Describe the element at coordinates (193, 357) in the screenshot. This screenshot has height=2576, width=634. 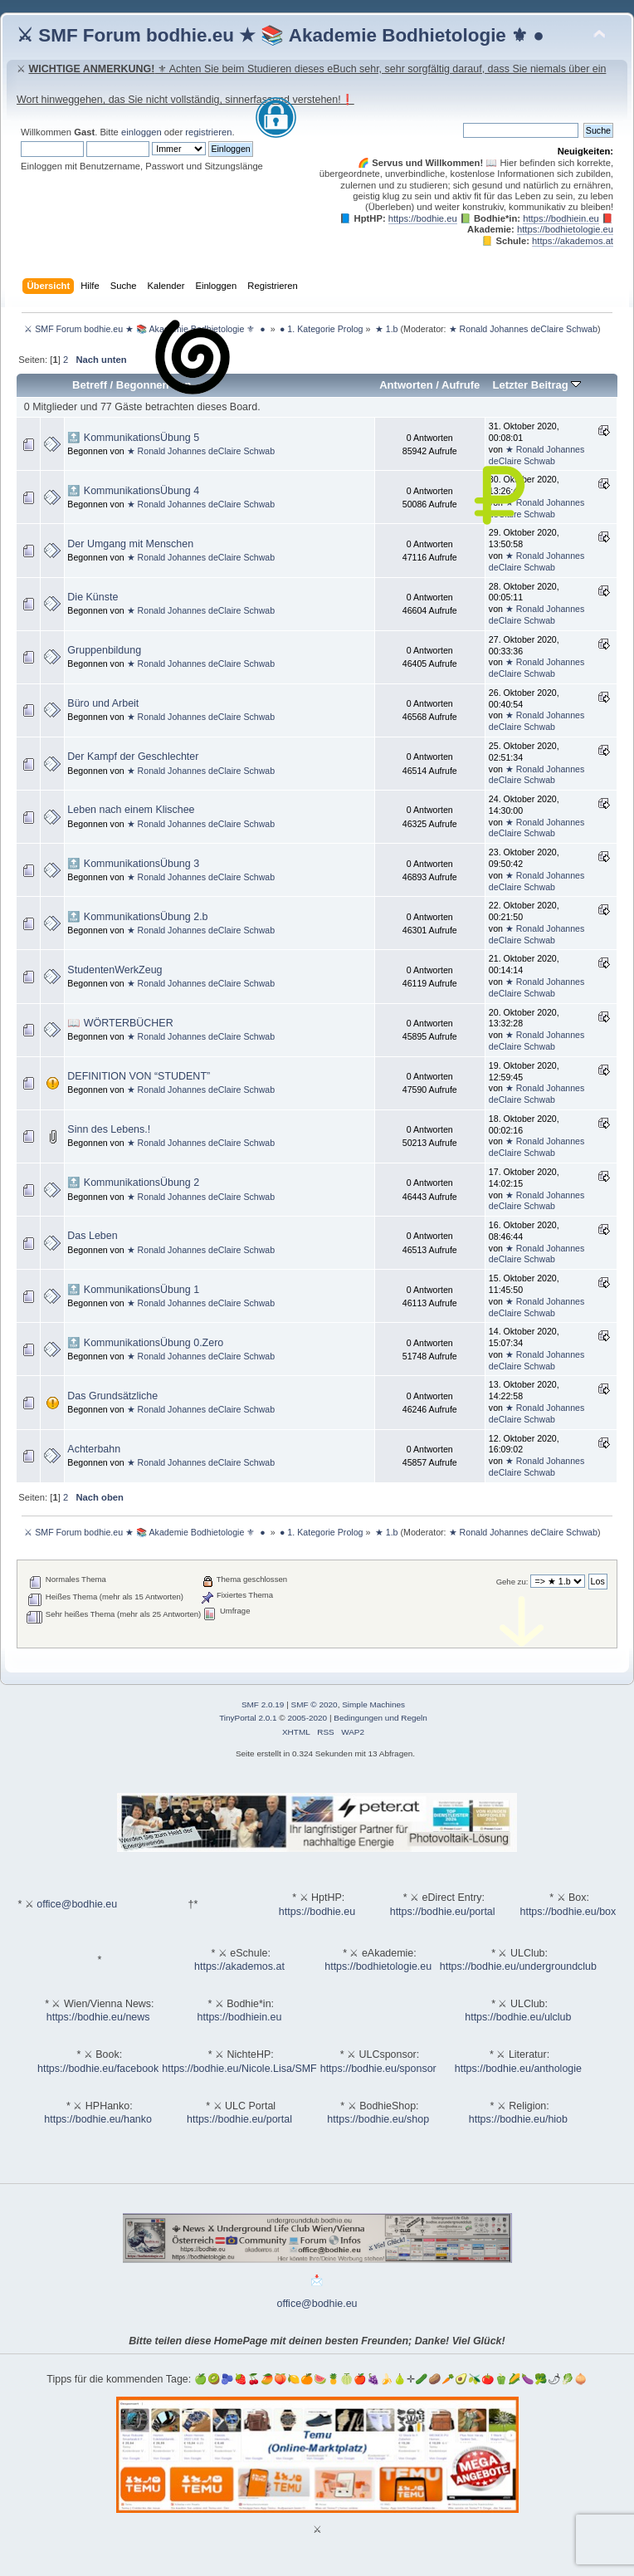
I see `indicates loading or processing in progress` at that location.